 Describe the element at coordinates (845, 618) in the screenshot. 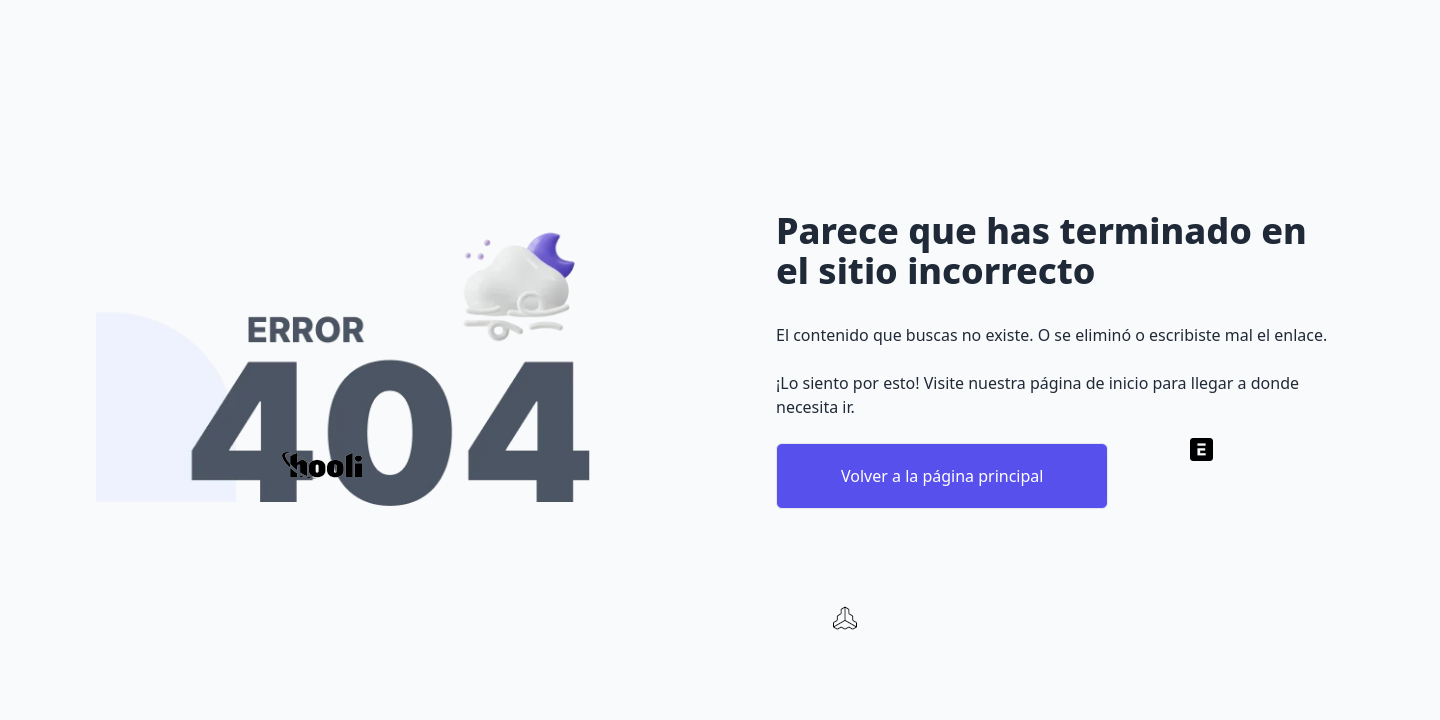

I see `open frontify brand management platform` at that location.